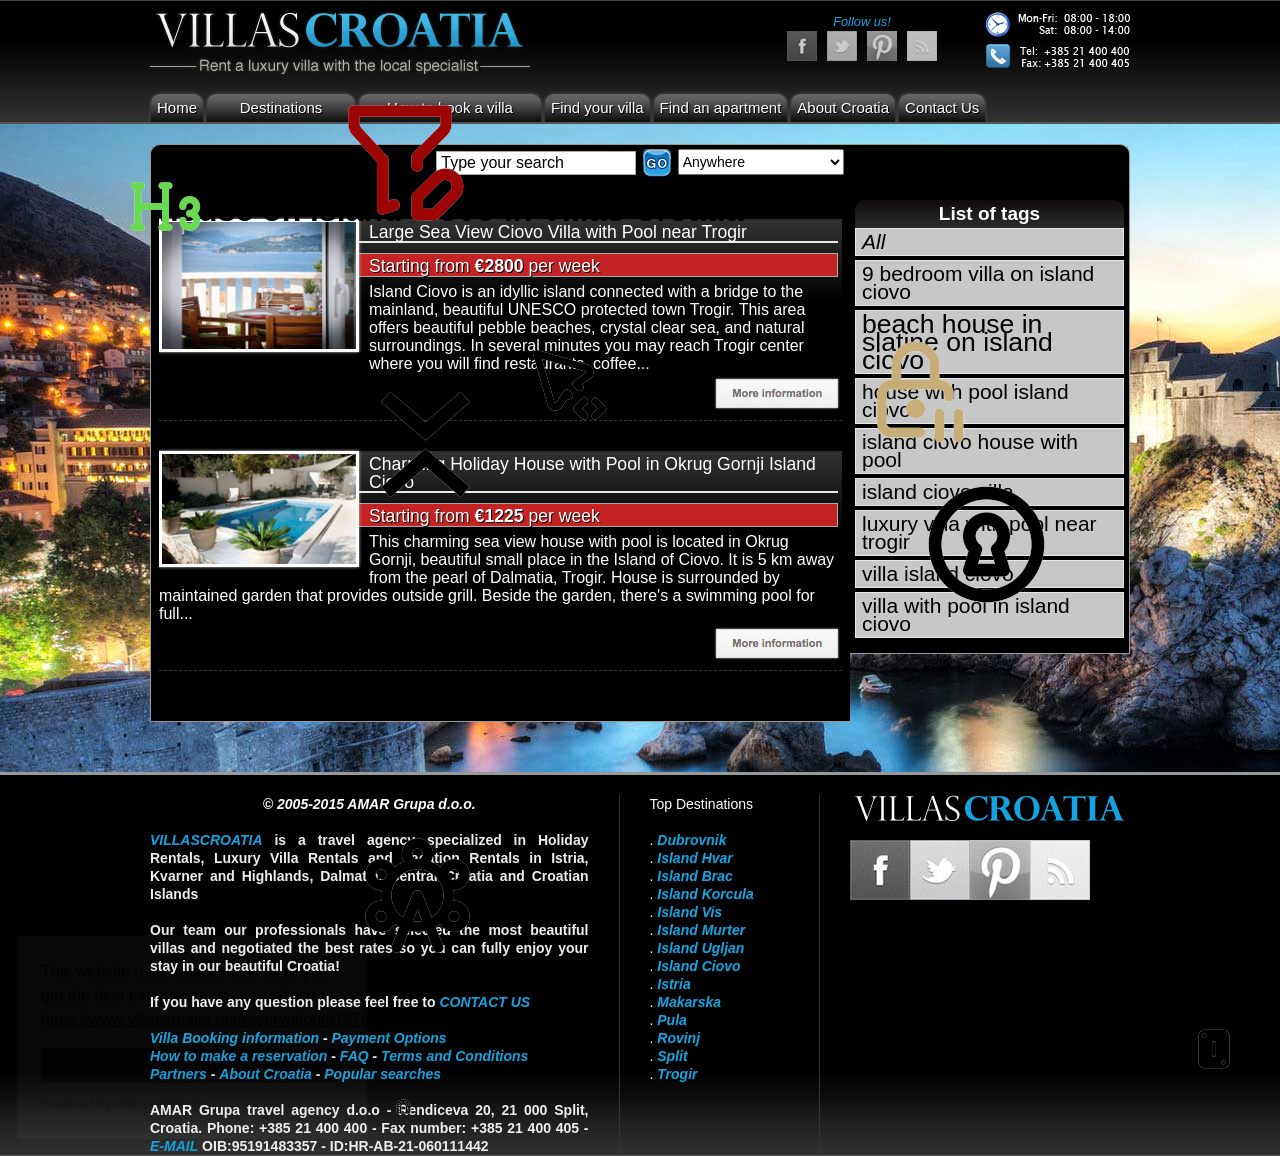 This screenshot has height=1156, width=1280. What do you see at coordinates (403, 1106) in the screenshot?
I see `access tunnel or underground passage information` at bounding box center [403, 1106].